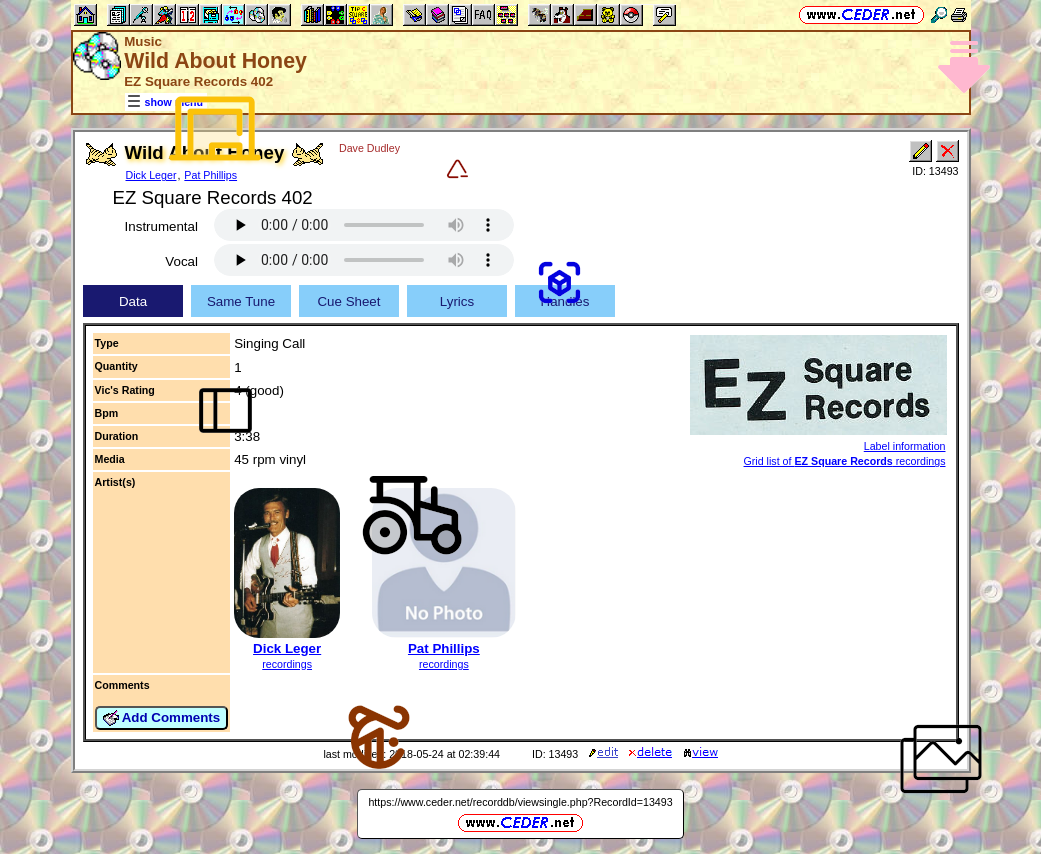 Image resolution: width=1041 pixels, height=854 pixels. I want to click on decrease priority or warning level, so click(457, 169).